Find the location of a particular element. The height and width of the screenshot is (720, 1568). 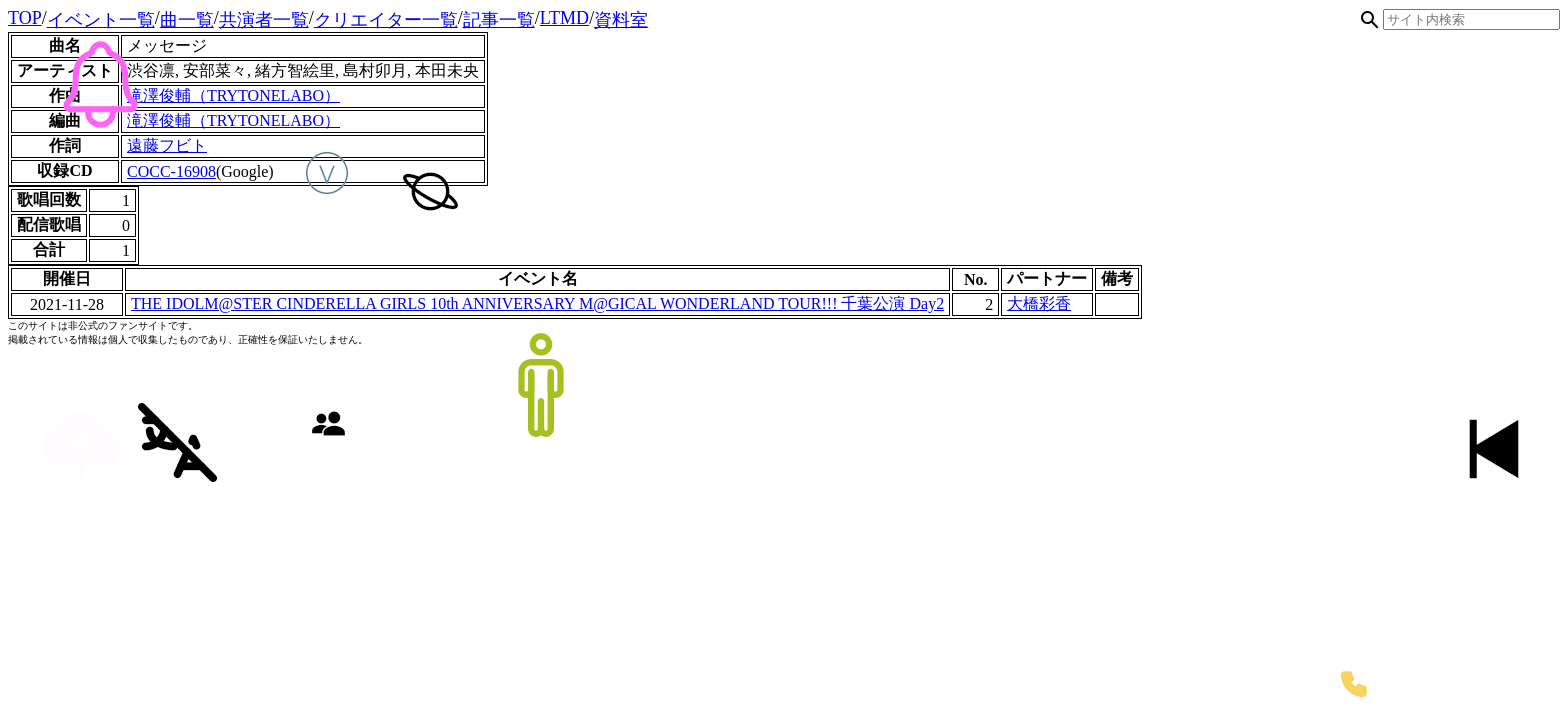

view male user profile is located at coordinates (541, 385).